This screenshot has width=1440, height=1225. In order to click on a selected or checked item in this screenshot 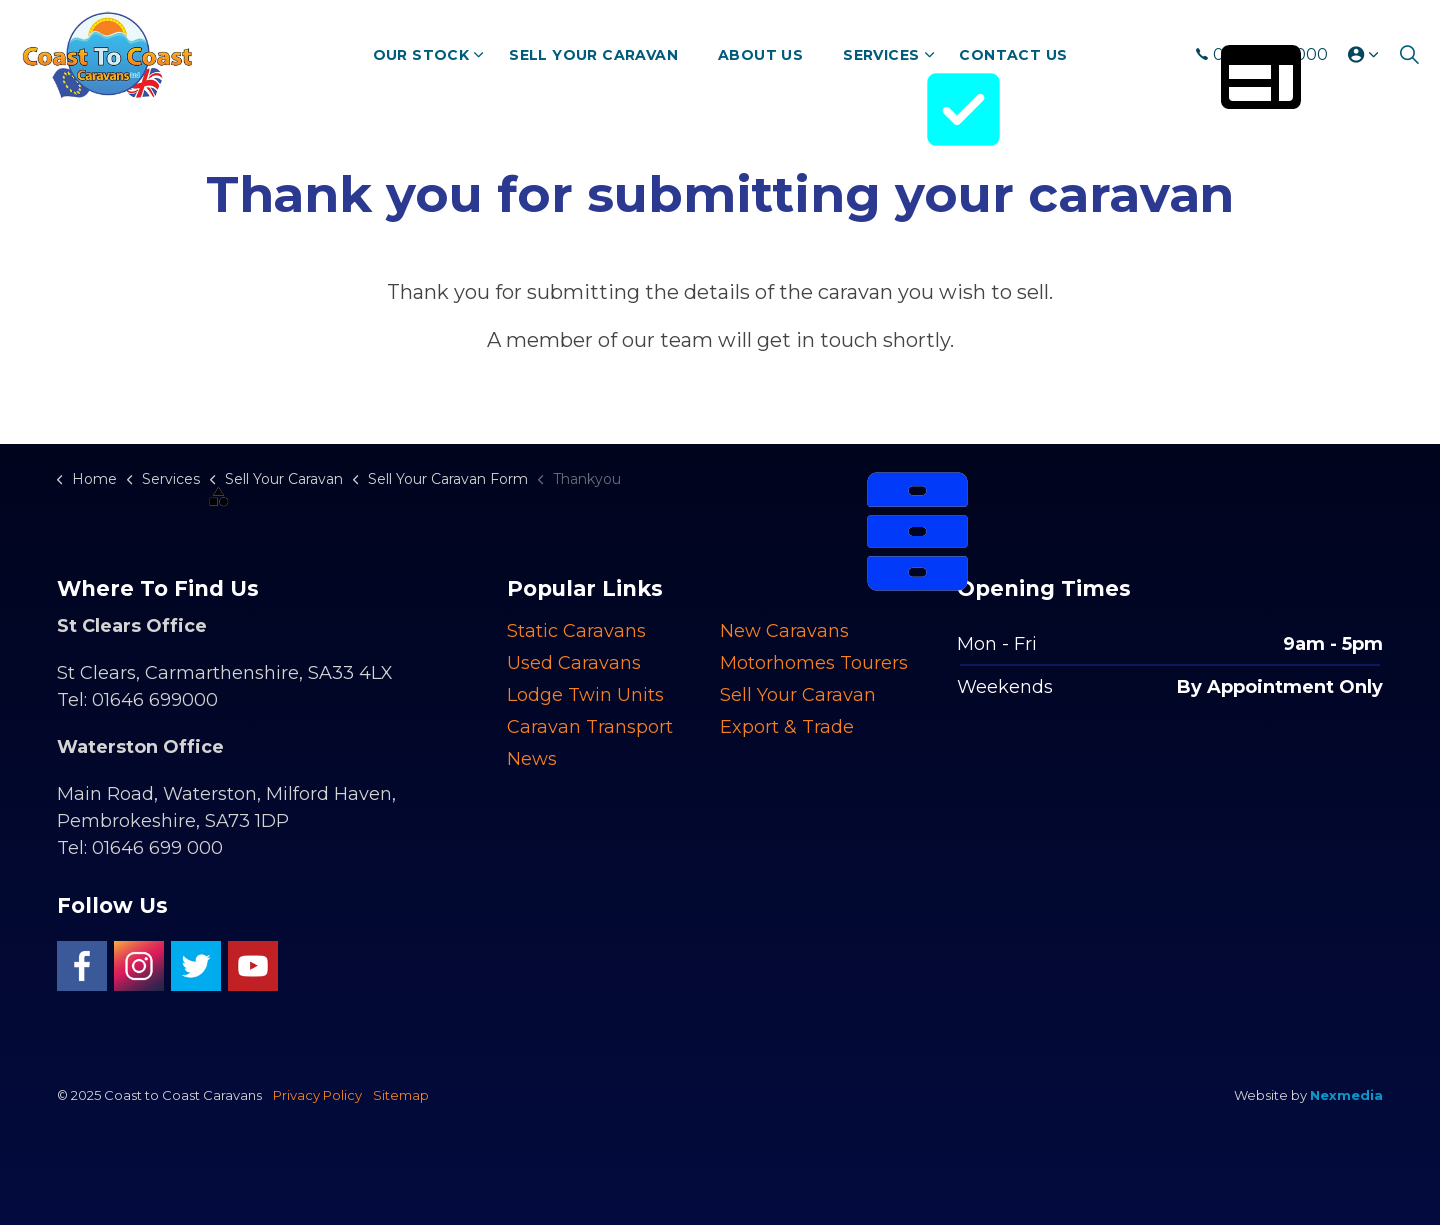, I will do `click(963, 109)`.